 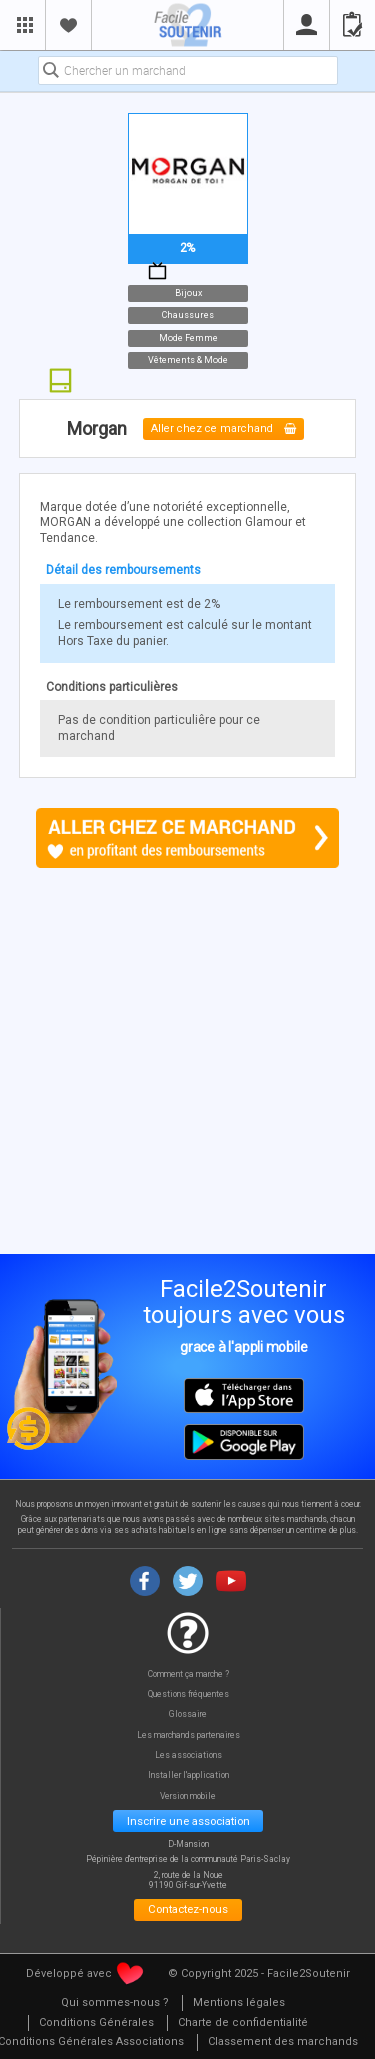 I want to click on request a refund for a purchase, so click(x=28, y=1428).